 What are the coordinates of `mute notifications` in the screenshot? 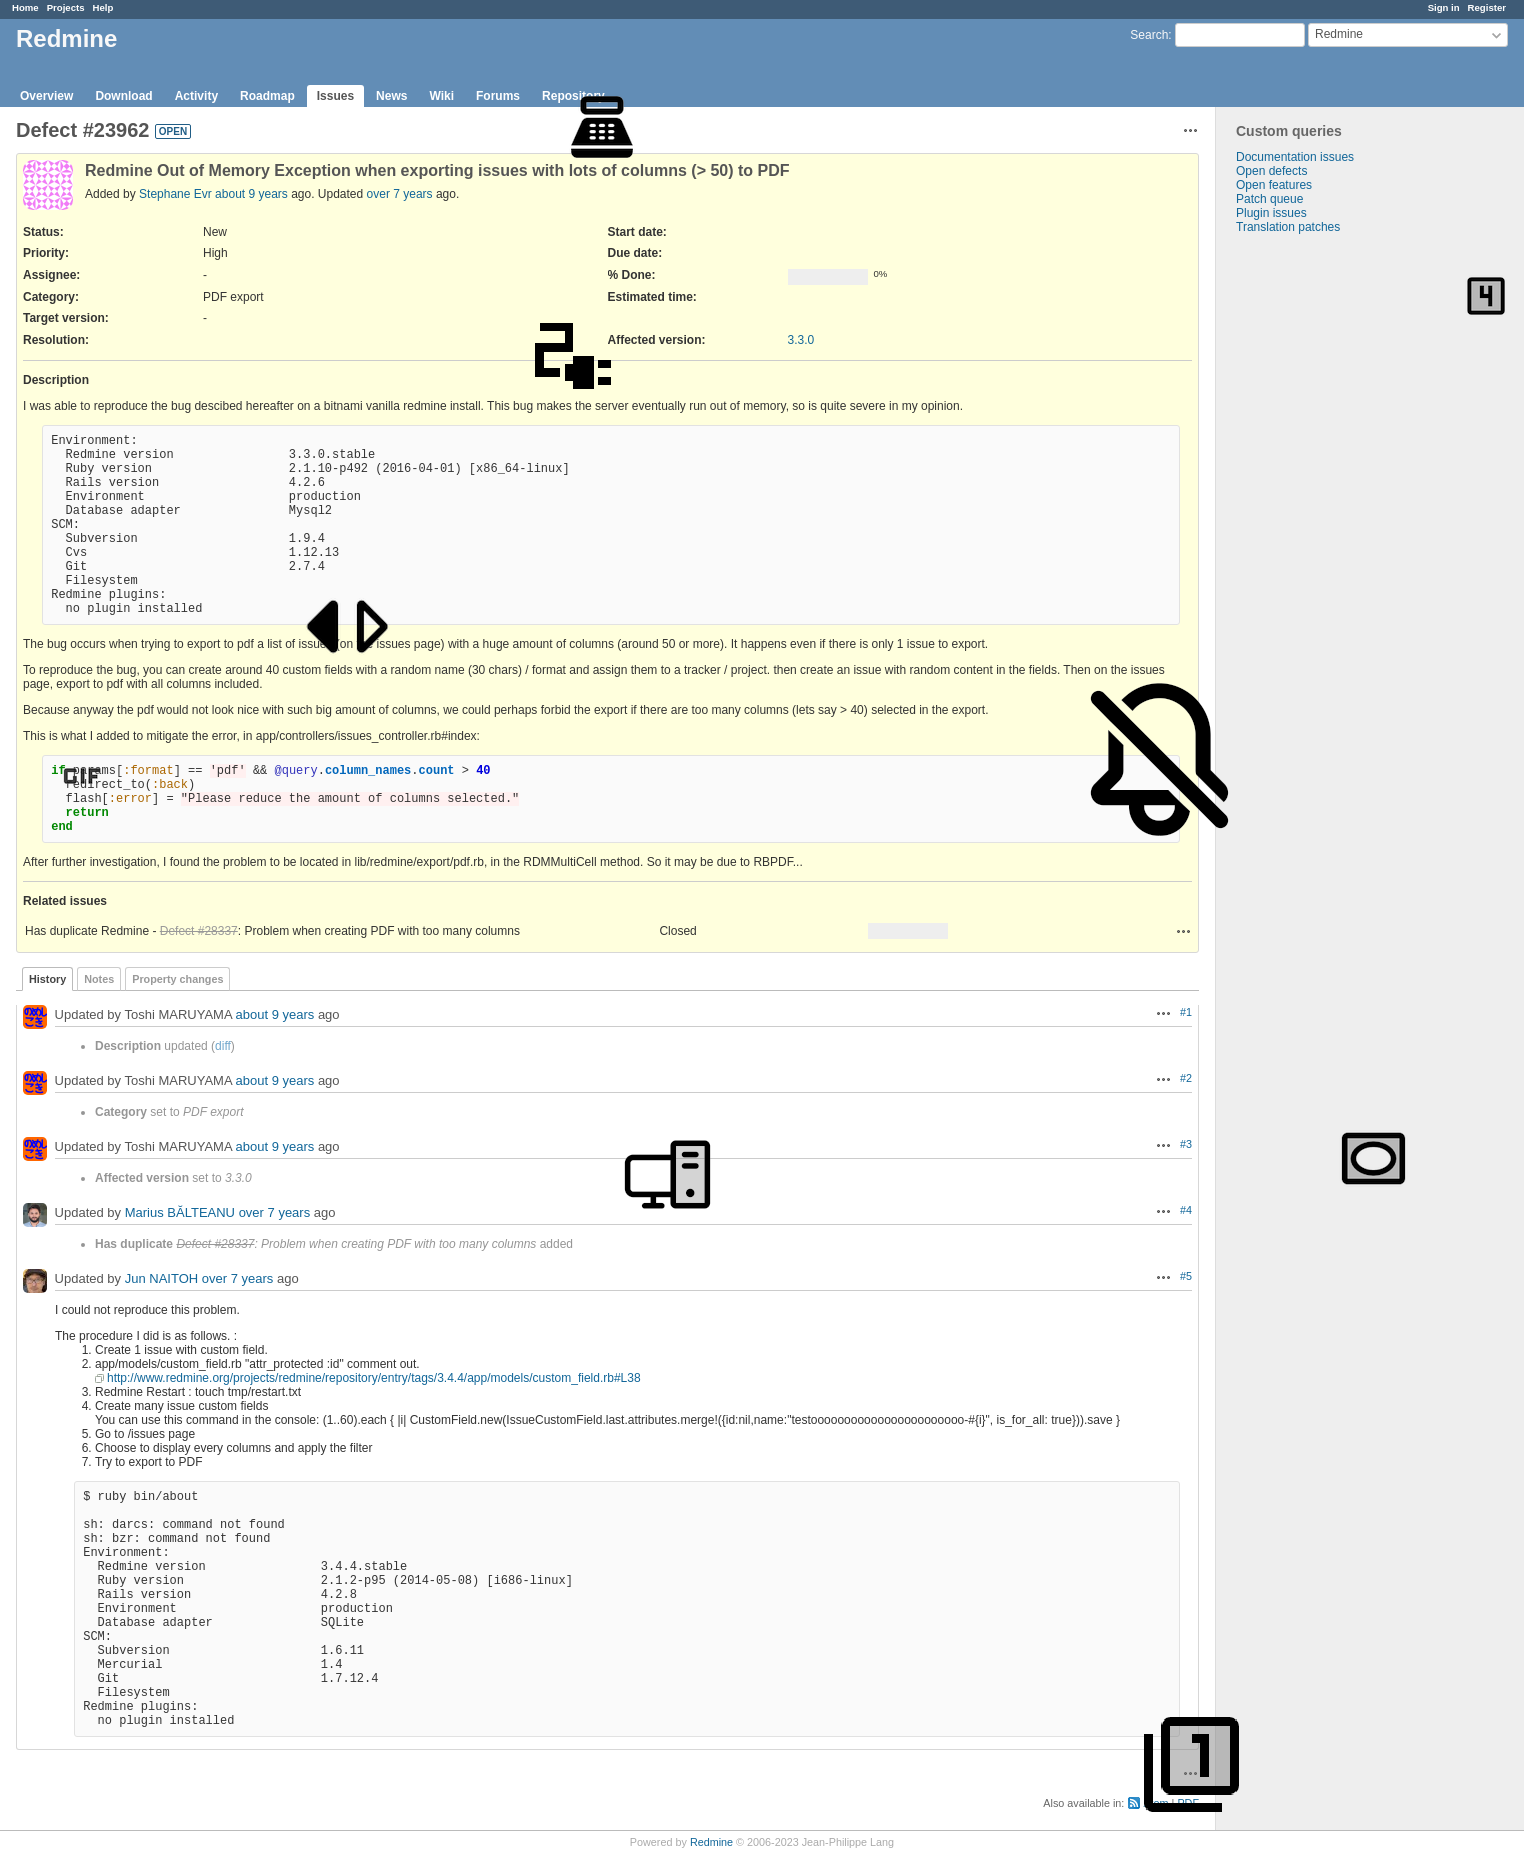 It's located at (1159, 759).